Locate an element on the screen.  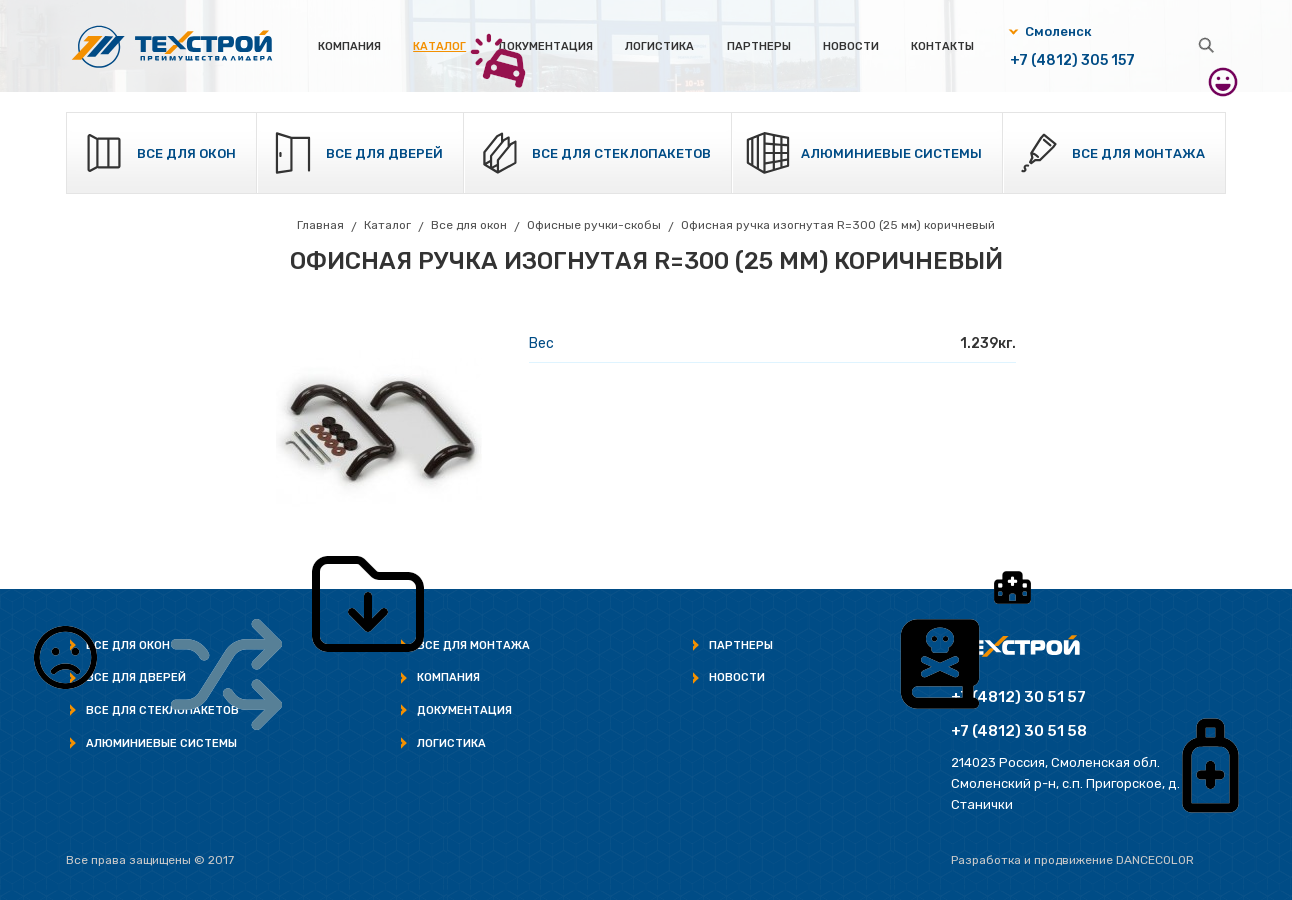
find nearby hospitals or medical facilities is located at coordinates (1012, 587).